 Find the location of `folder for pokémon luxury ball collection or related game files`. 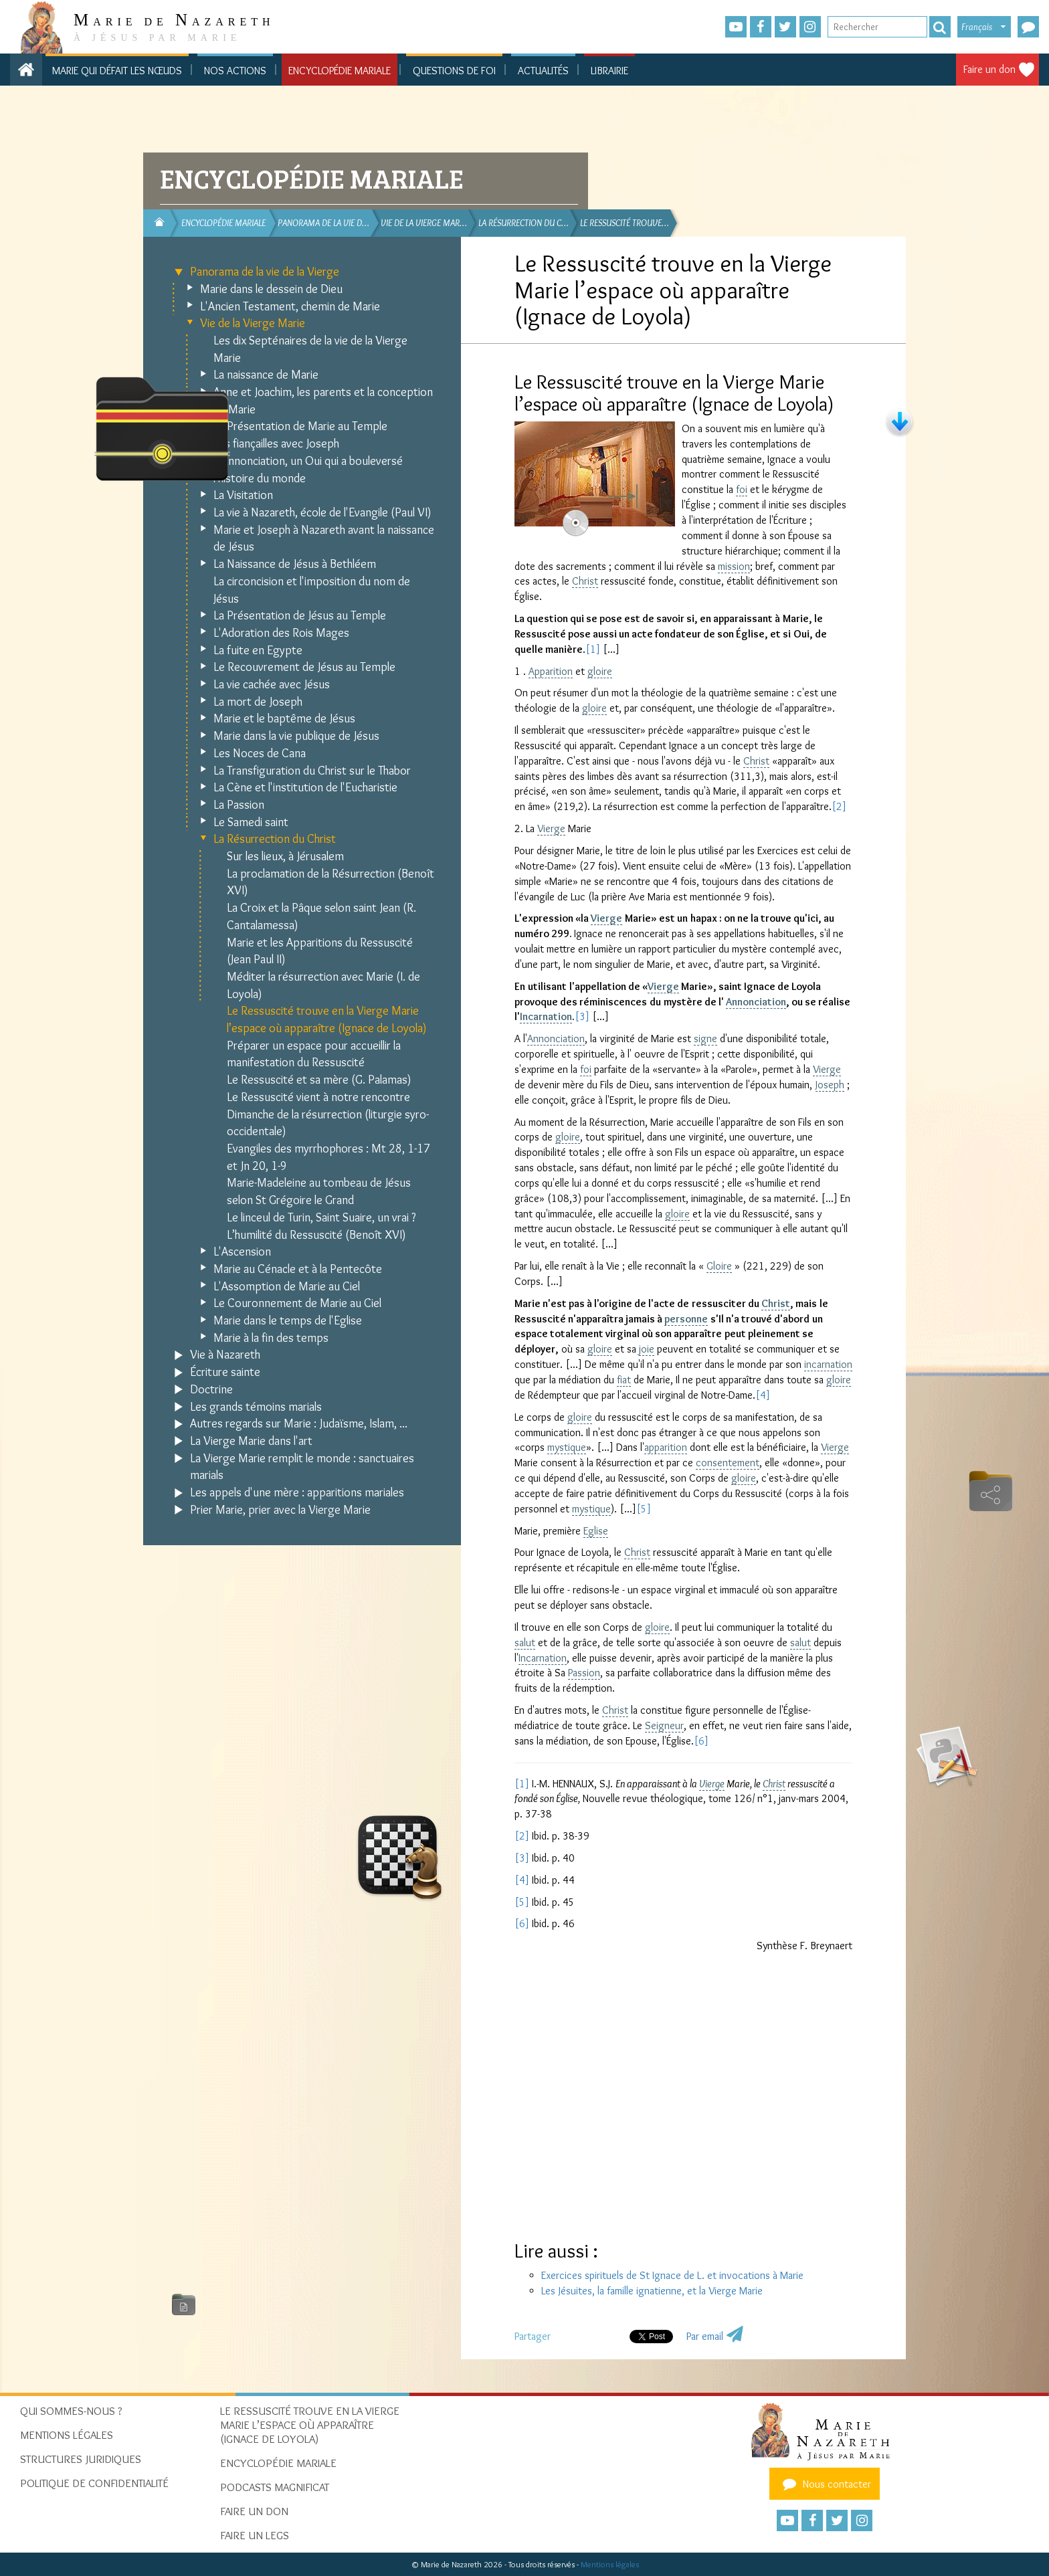

folder for pokémon luxury ball collection or related game files is located at coordinates (161, 432).